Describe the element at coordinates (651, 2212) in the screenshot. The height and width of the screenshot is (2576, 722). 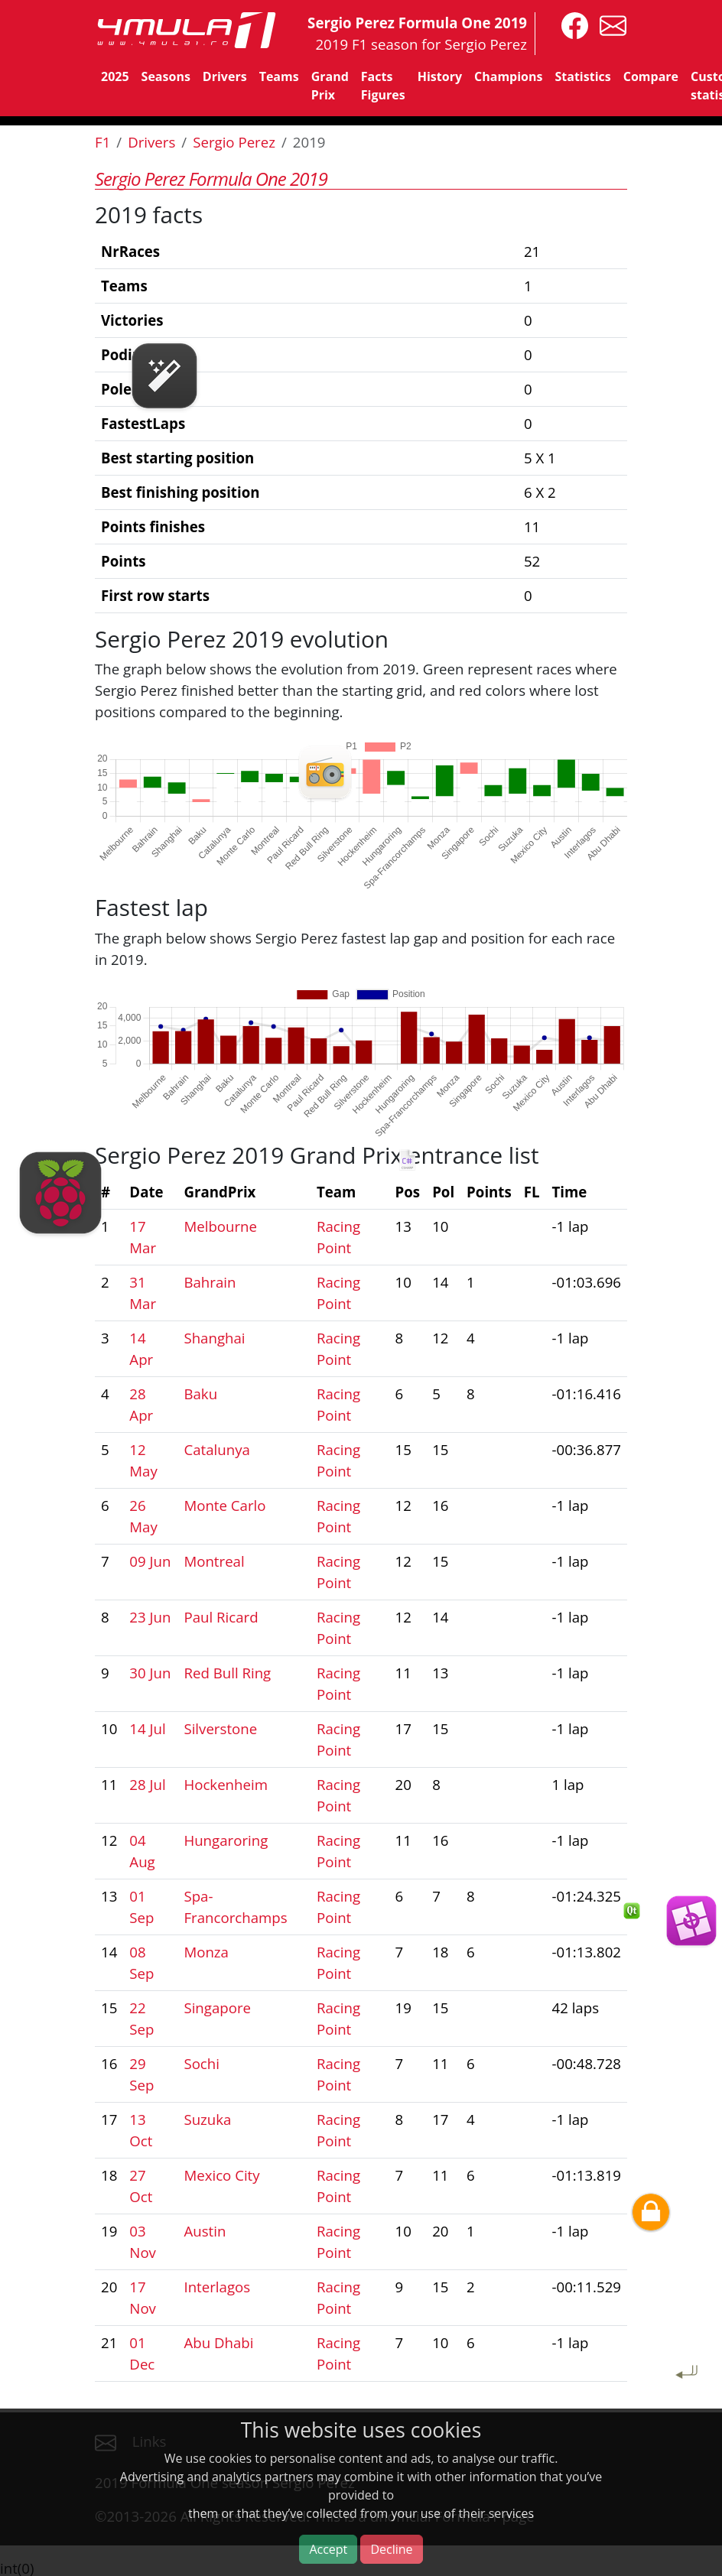
I see `indicates a file or folder is read-only` at that location.